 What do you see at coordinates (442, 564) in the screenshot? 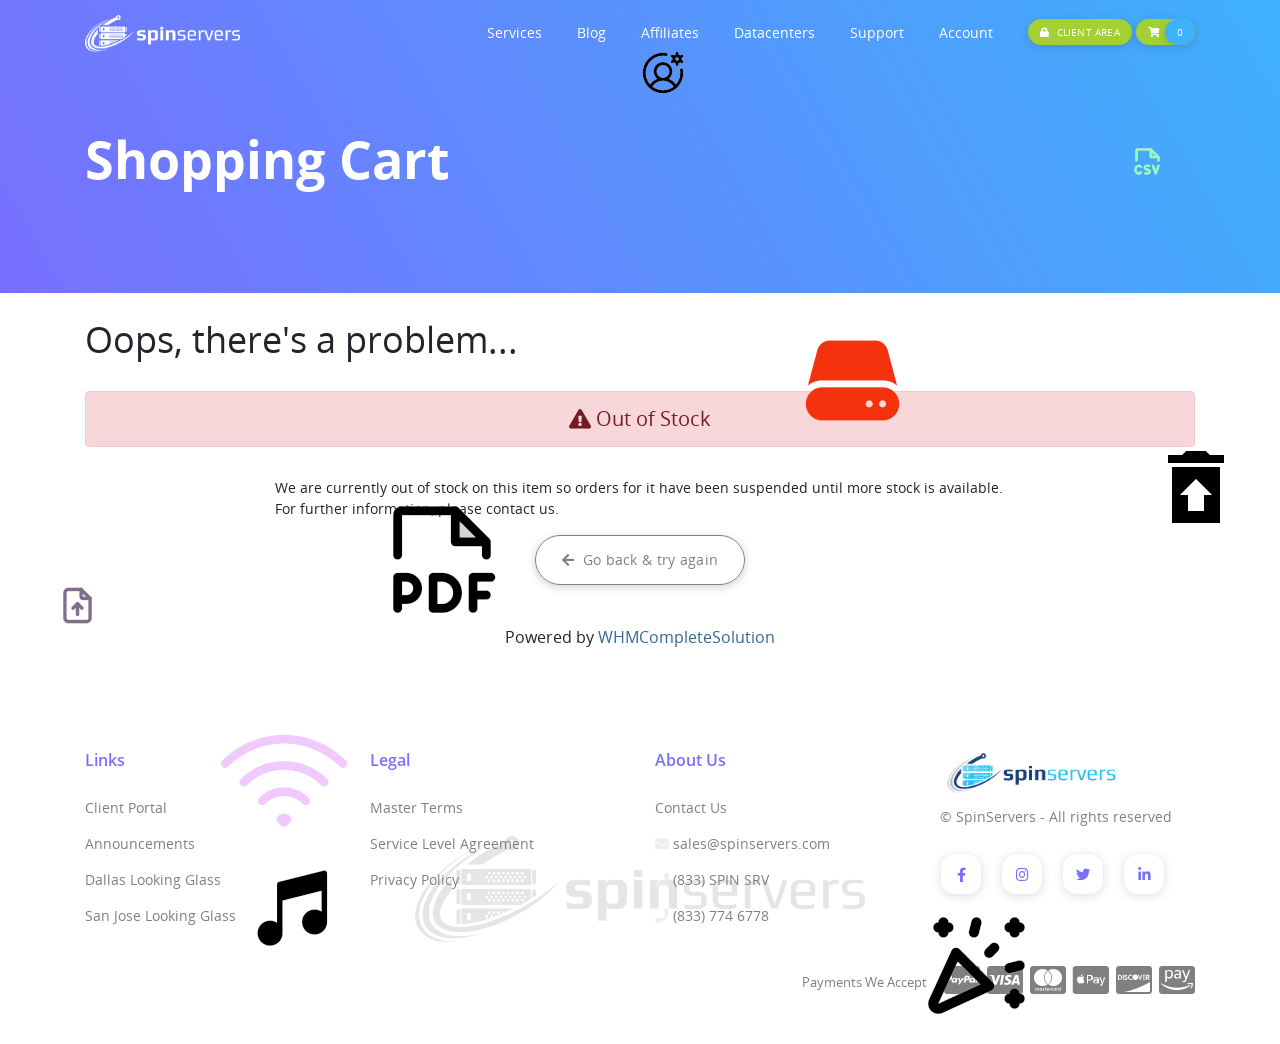
I see `view or open a PDF document` at bounding box center [442, 564].